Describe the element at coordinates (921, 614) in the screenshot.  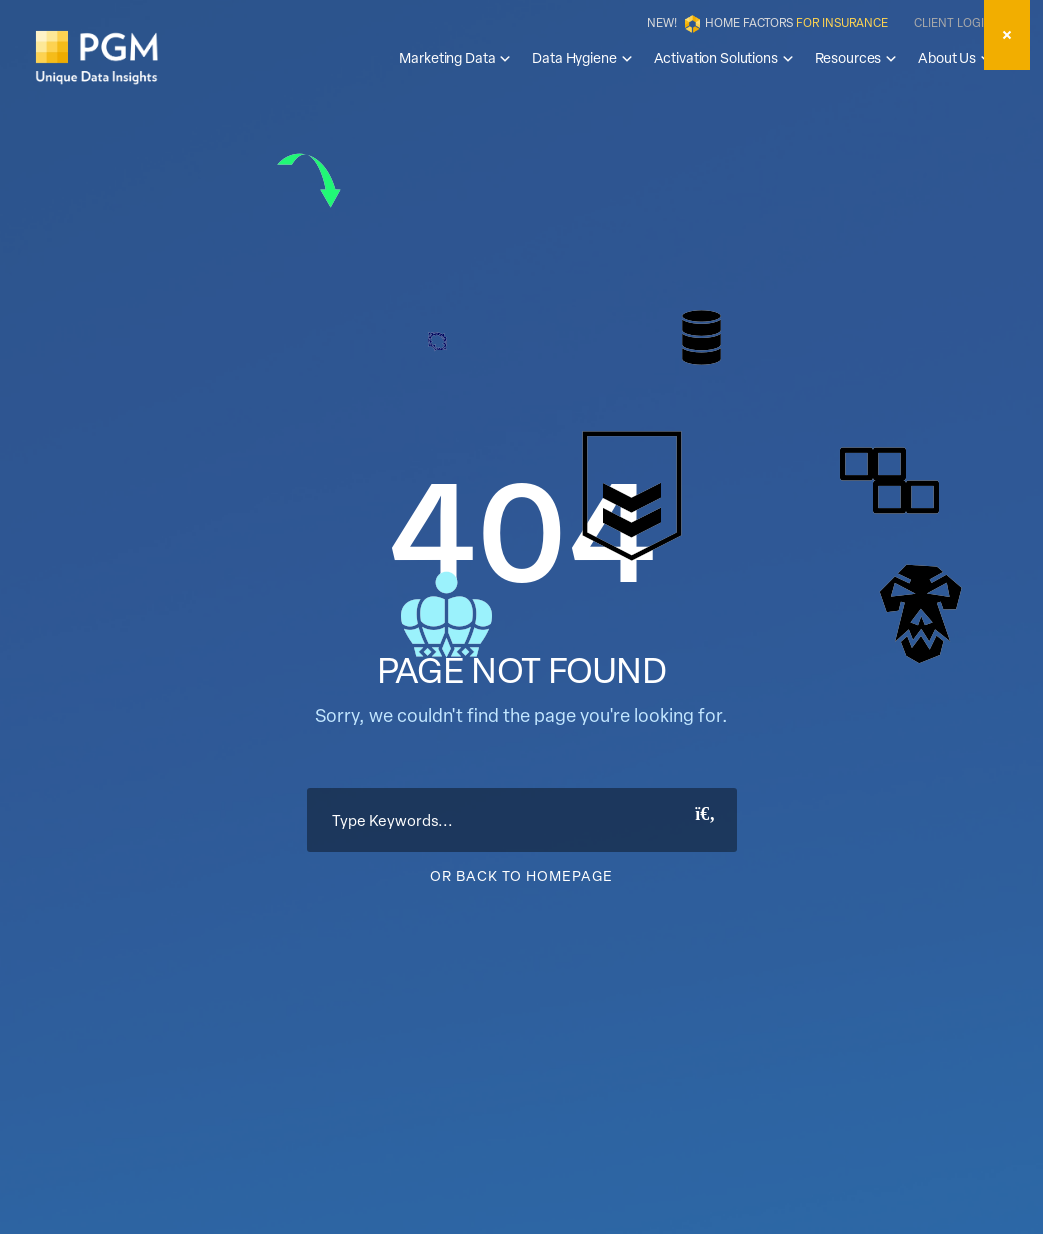
I see `indicates a death or game over state` at that location.